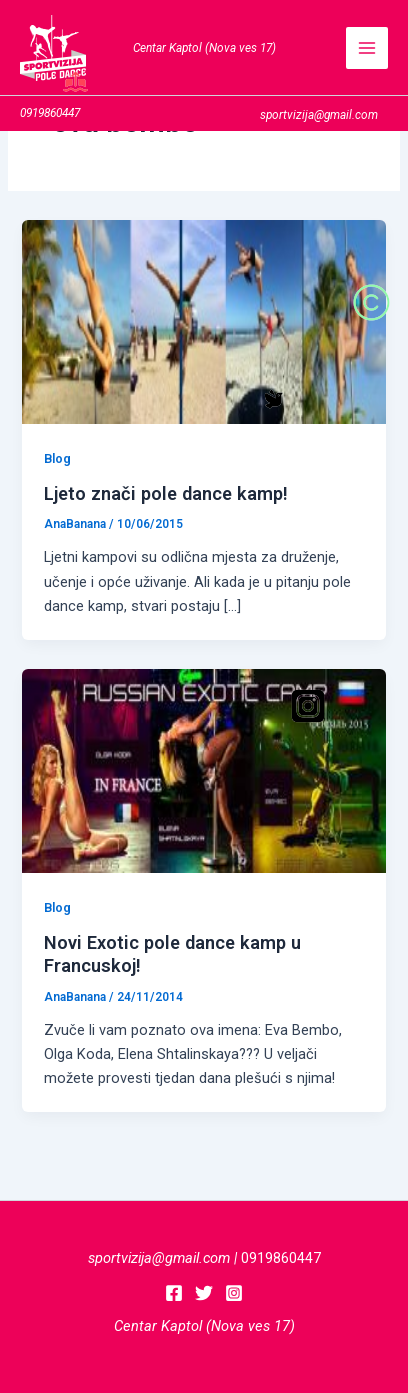  What do you see at coordinates (371, 302) in the screenshot?
I see `indicates copyrighted content` at bounding box center [371, 302].